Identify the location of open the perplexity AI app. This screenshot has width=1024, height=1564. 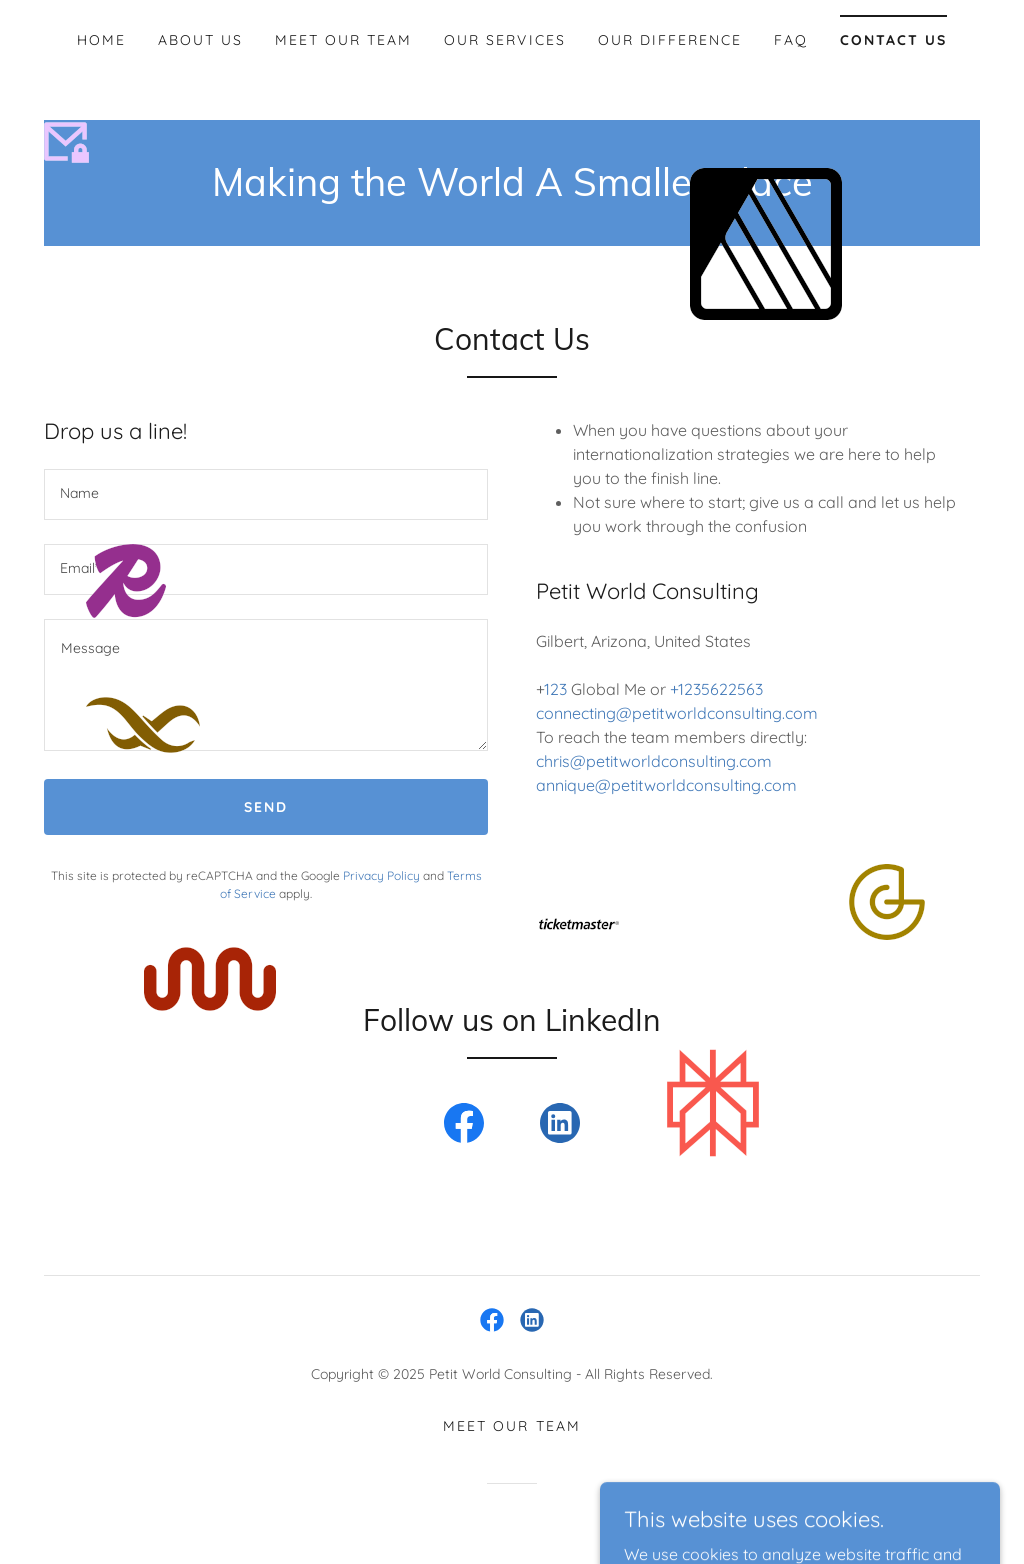
(713, 1103).